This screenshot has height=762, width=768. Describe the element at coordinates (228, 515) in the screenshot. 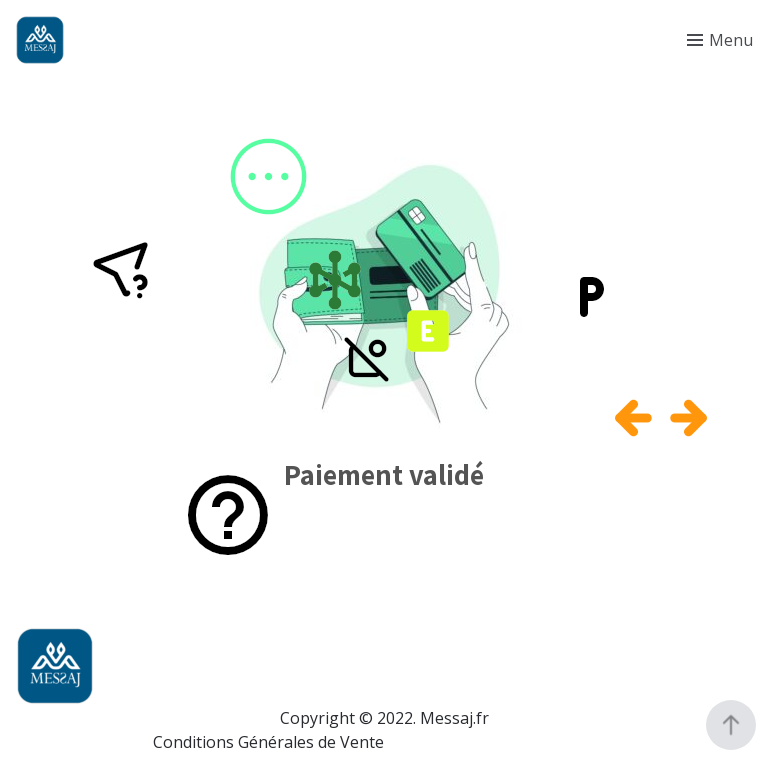

I see `access help or support options` at that location.